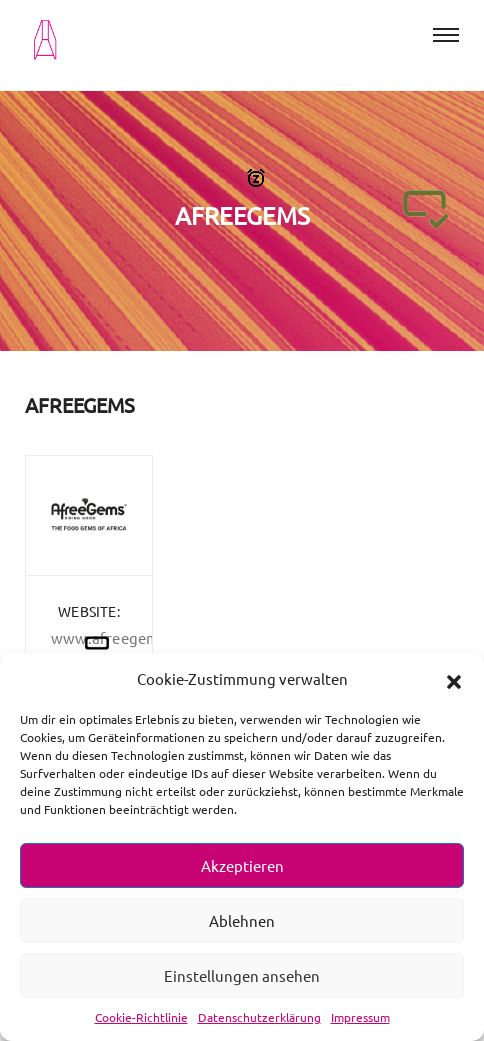  I want to click on crop image to 7:5 aspect ratio, so click(97, 643).